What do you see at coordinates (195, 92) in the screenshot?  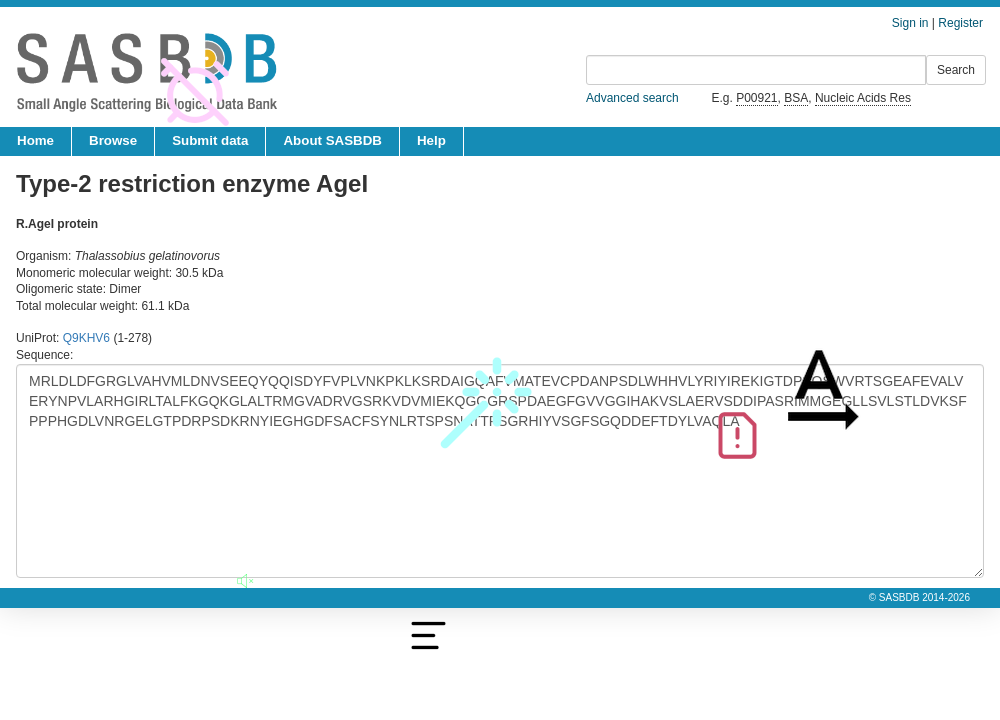 I see `disable or turn off alarm` at bounding box center [195, 92].